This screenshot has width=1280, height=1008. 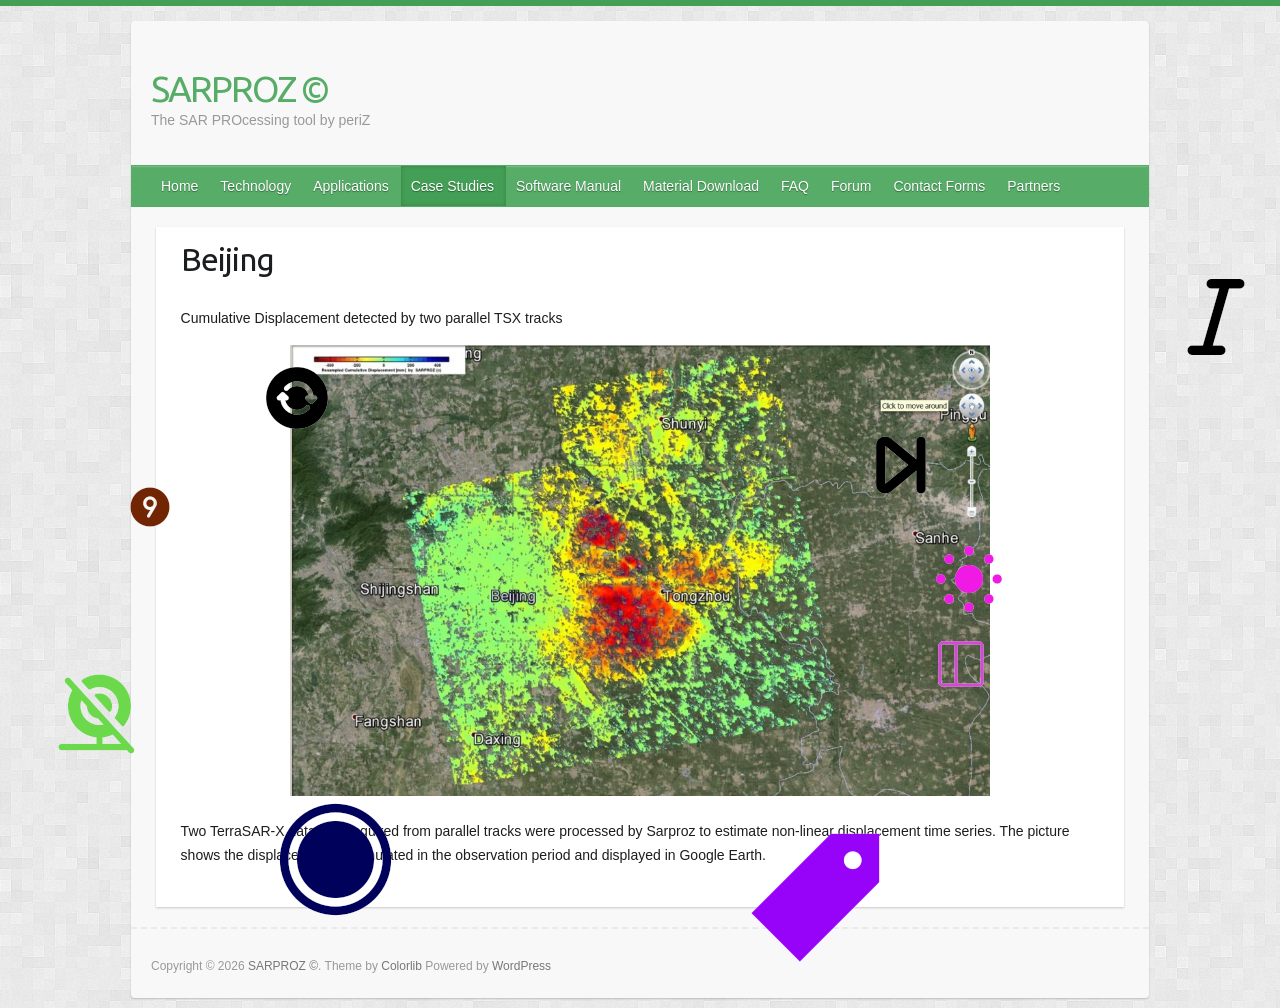 What do you see at coordinates (99, 715) in the screenshot?
I see `camera is disabled or turned off` at bounding box center [99, 715].